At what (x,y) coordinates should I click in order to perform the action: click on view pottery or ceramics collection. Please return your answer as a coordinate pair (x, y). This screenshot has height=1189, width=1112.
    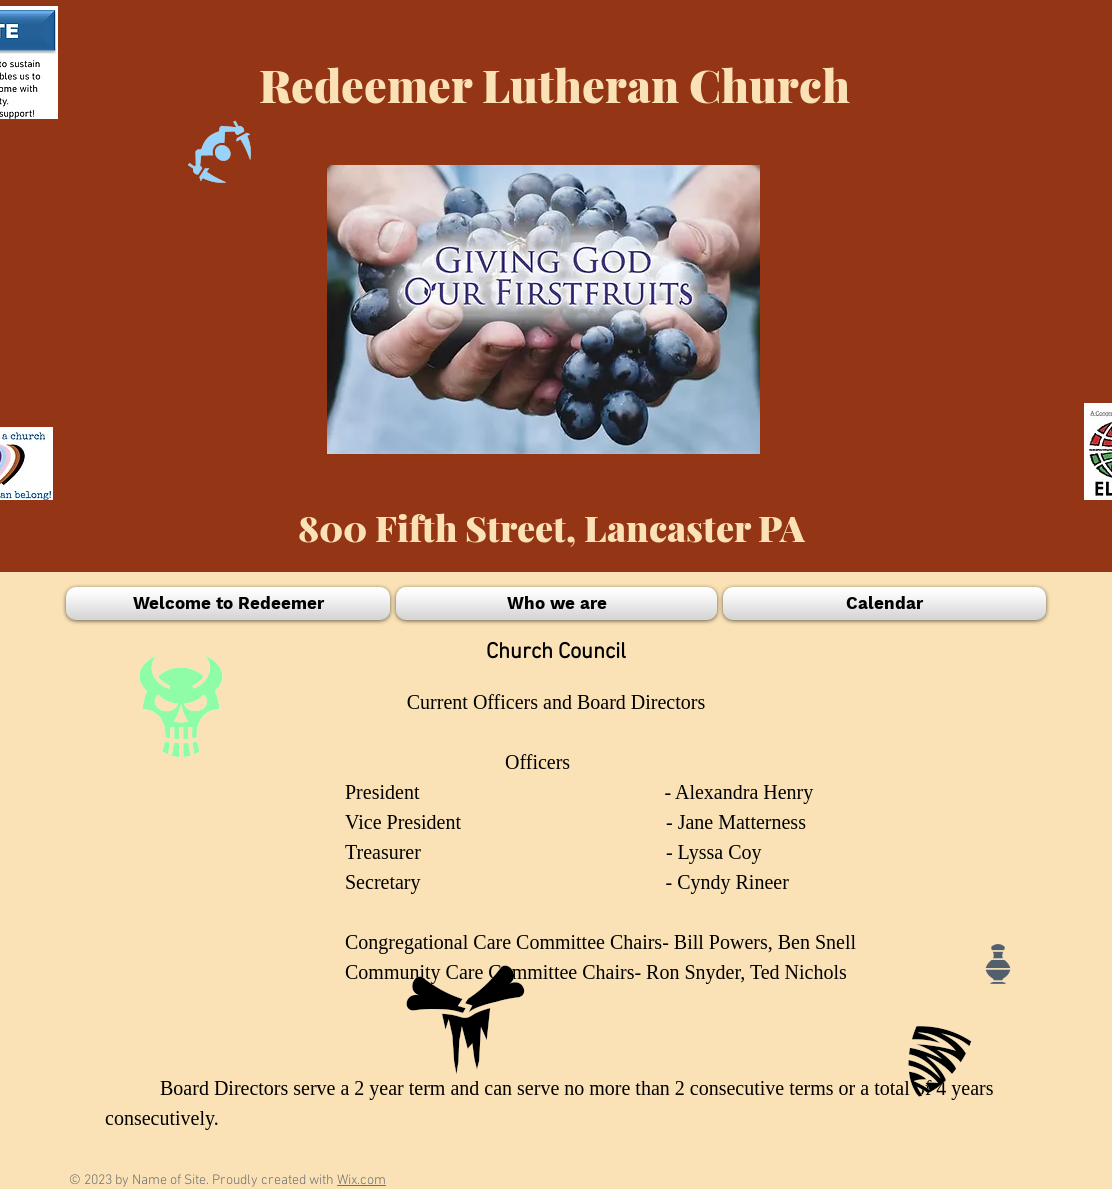
    Looking at the image, I should click on (998, 964).